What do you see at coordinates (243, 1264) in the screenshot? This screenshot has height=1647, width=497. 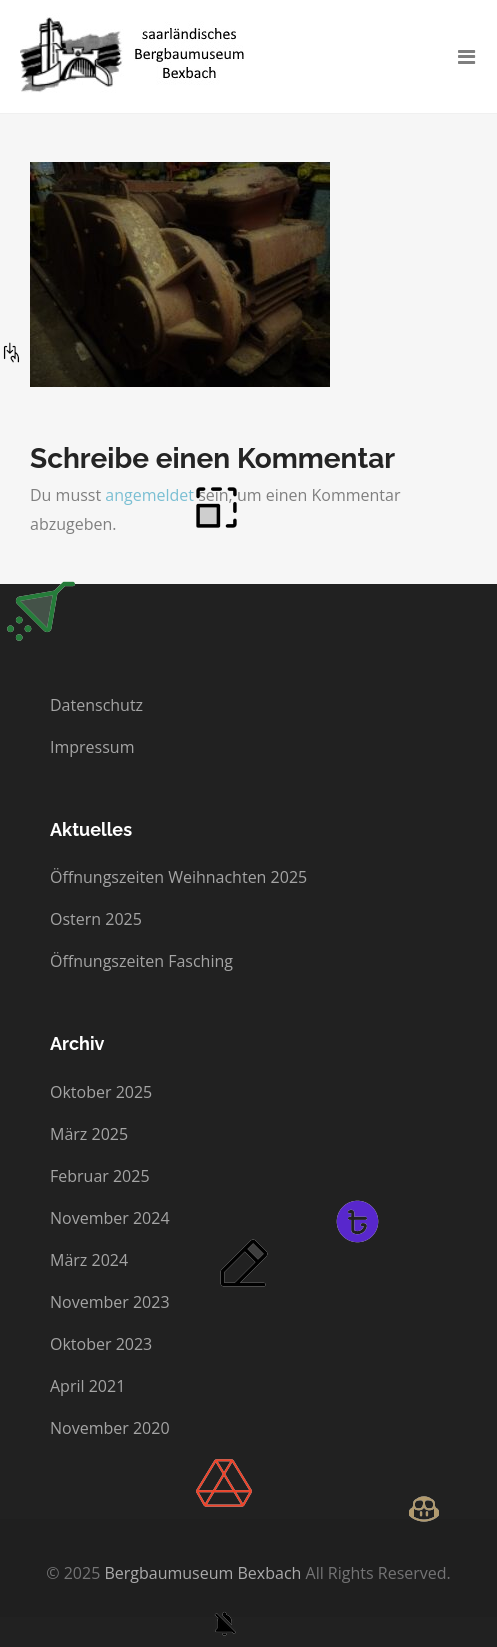 I see `edit text or content` at bounding box center [243, 1264].